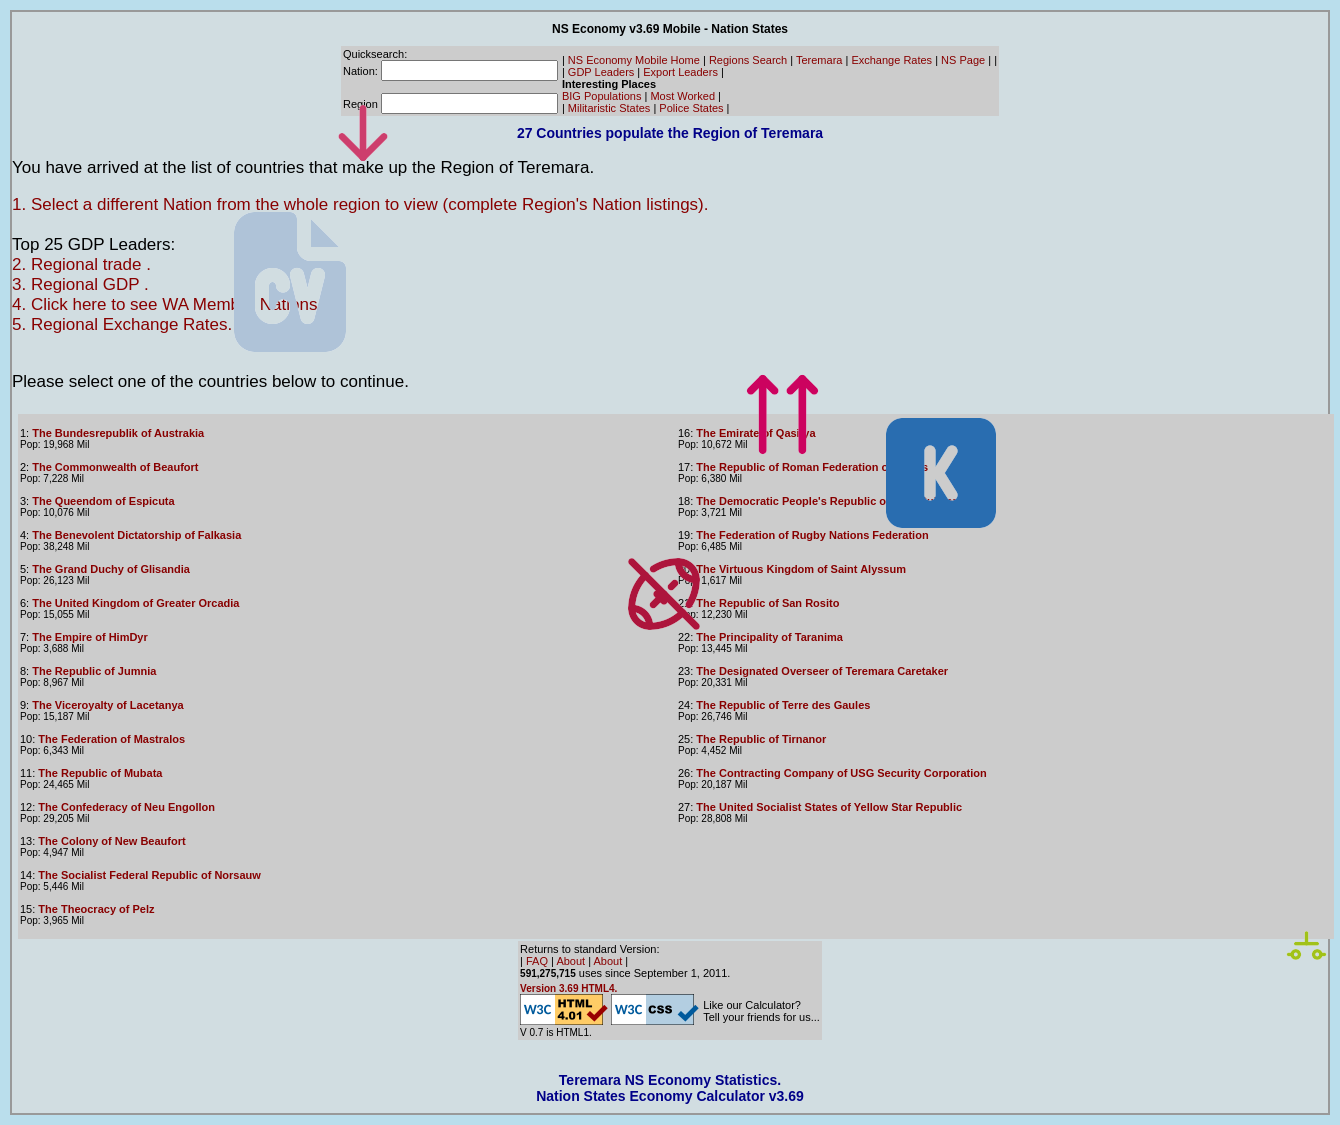 The width and height of the screenshot is (1340, 1125). What do you see at coordinates (664, 594) in the screenshot?
I see `disable football notifications` at bounding box center [664, 594].